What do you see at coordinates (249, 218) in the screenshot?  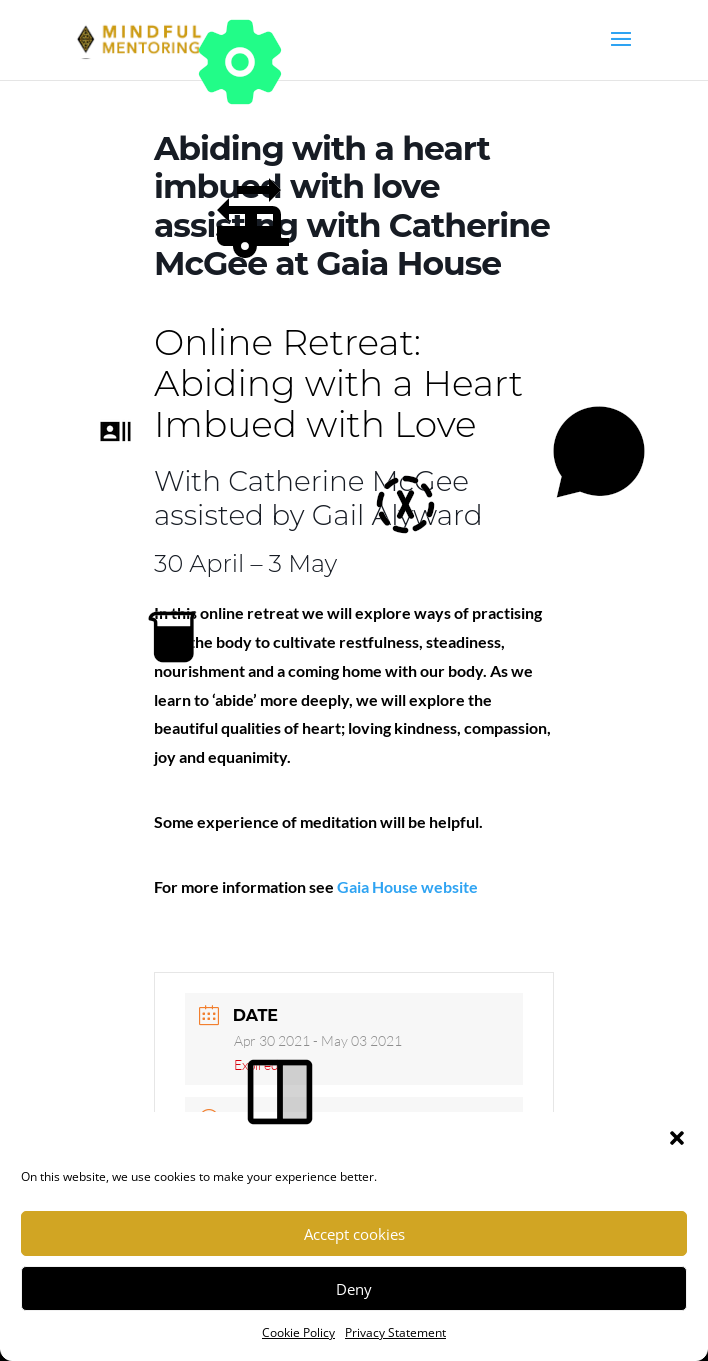 I see `rv hookup available at this location` at bounding box center [249, 218].